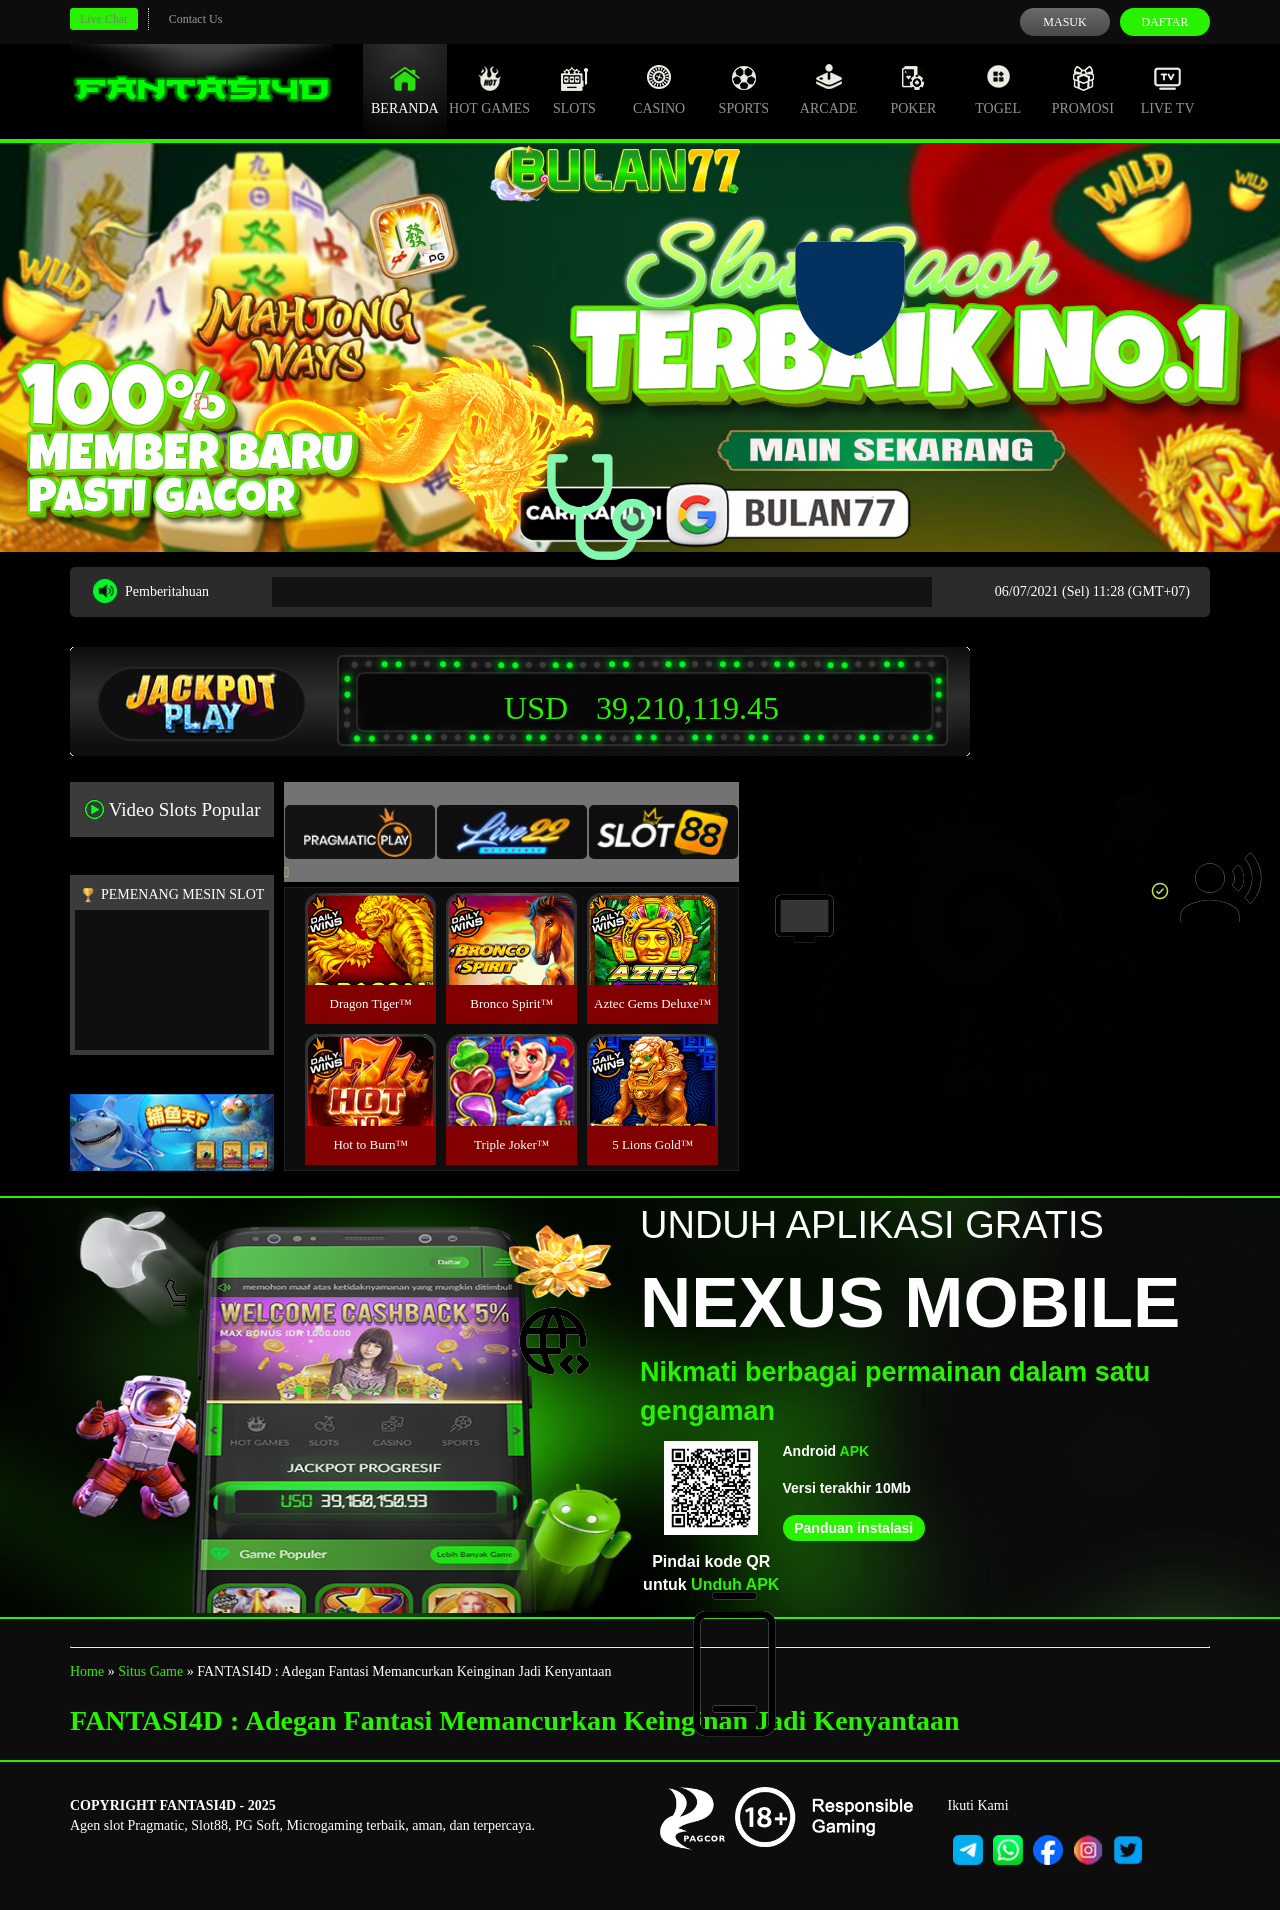 The width and height of the screenshot is (1280, 1910). I want to click on access tv or display settings, so click(804, 918).